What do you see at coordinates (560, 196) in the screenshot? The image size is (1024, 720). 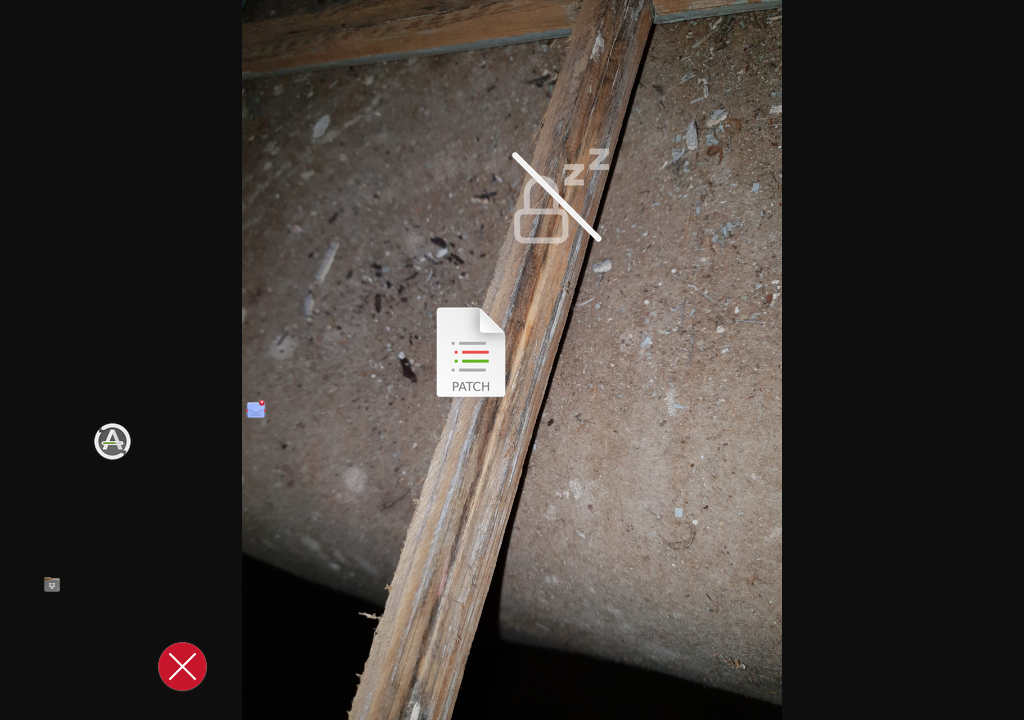 I see `system sleep mode is currently disabled` at bounding box center [560, 196].